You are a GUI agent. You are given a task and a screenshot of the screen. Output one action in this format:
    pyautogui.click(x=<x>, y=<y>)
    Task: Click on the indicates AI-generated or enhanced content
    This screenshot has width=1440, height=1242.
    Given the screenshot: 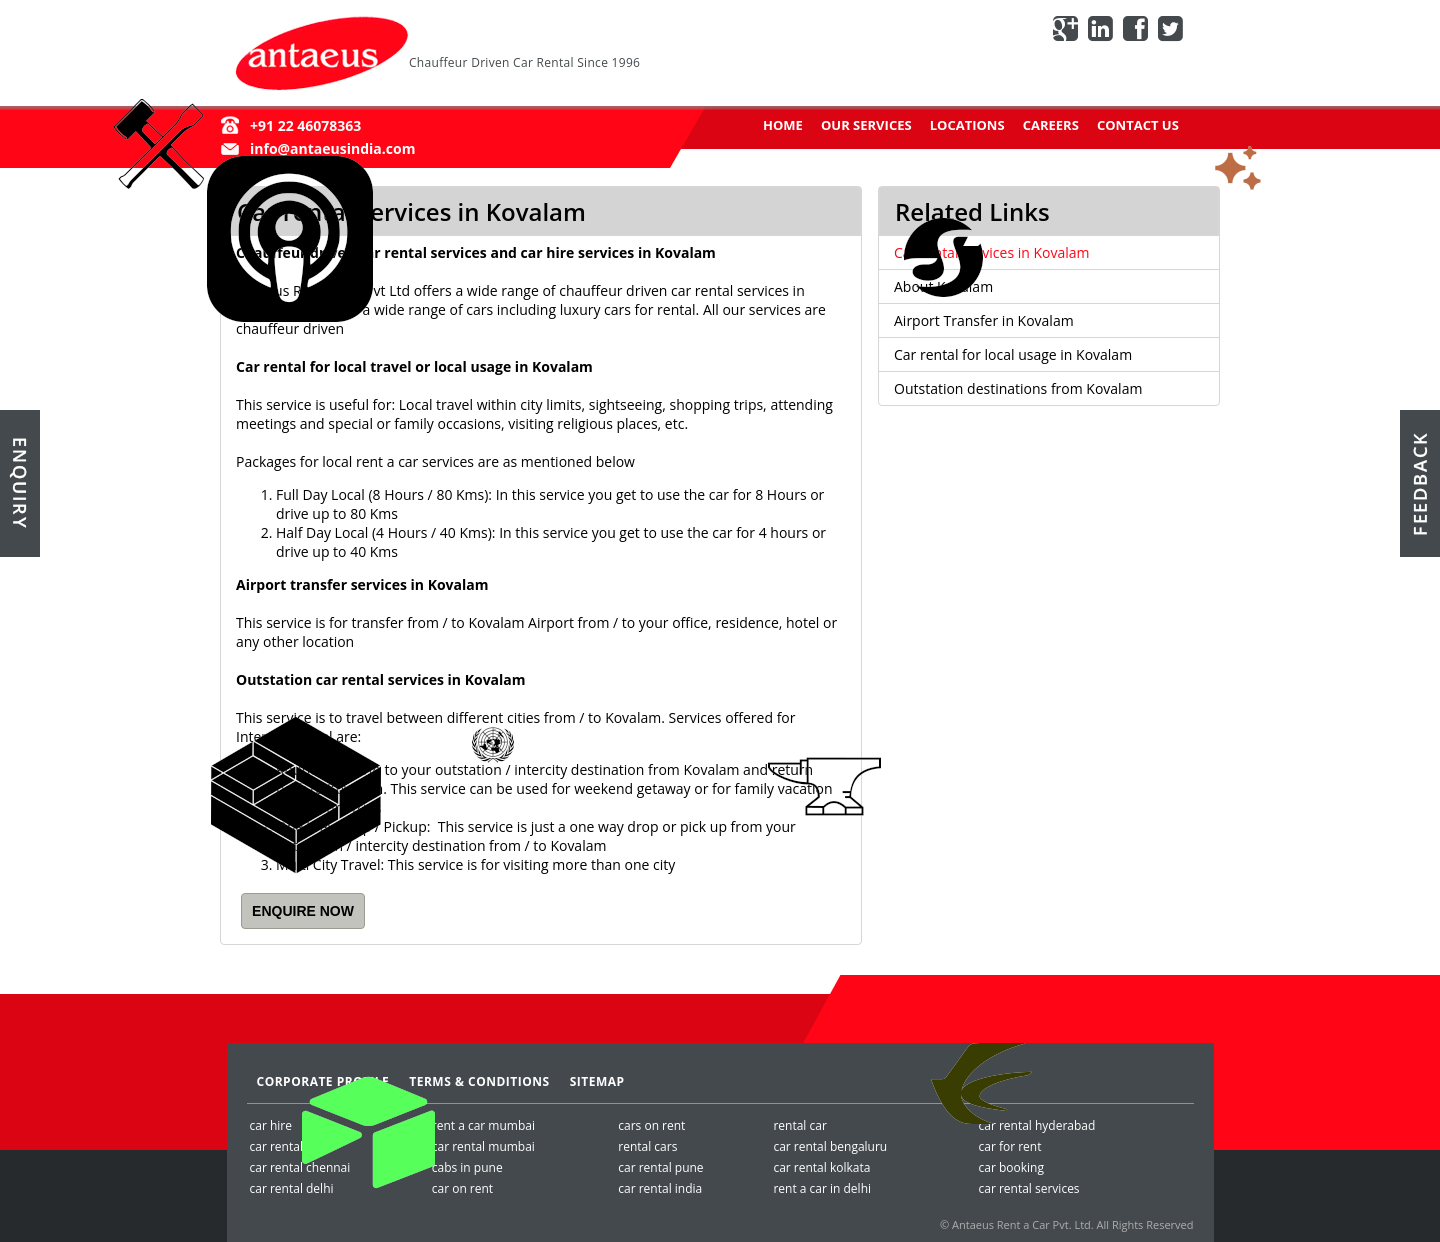 What is the action you would take?
    pyautogui.click(x=1239, y=168)
    